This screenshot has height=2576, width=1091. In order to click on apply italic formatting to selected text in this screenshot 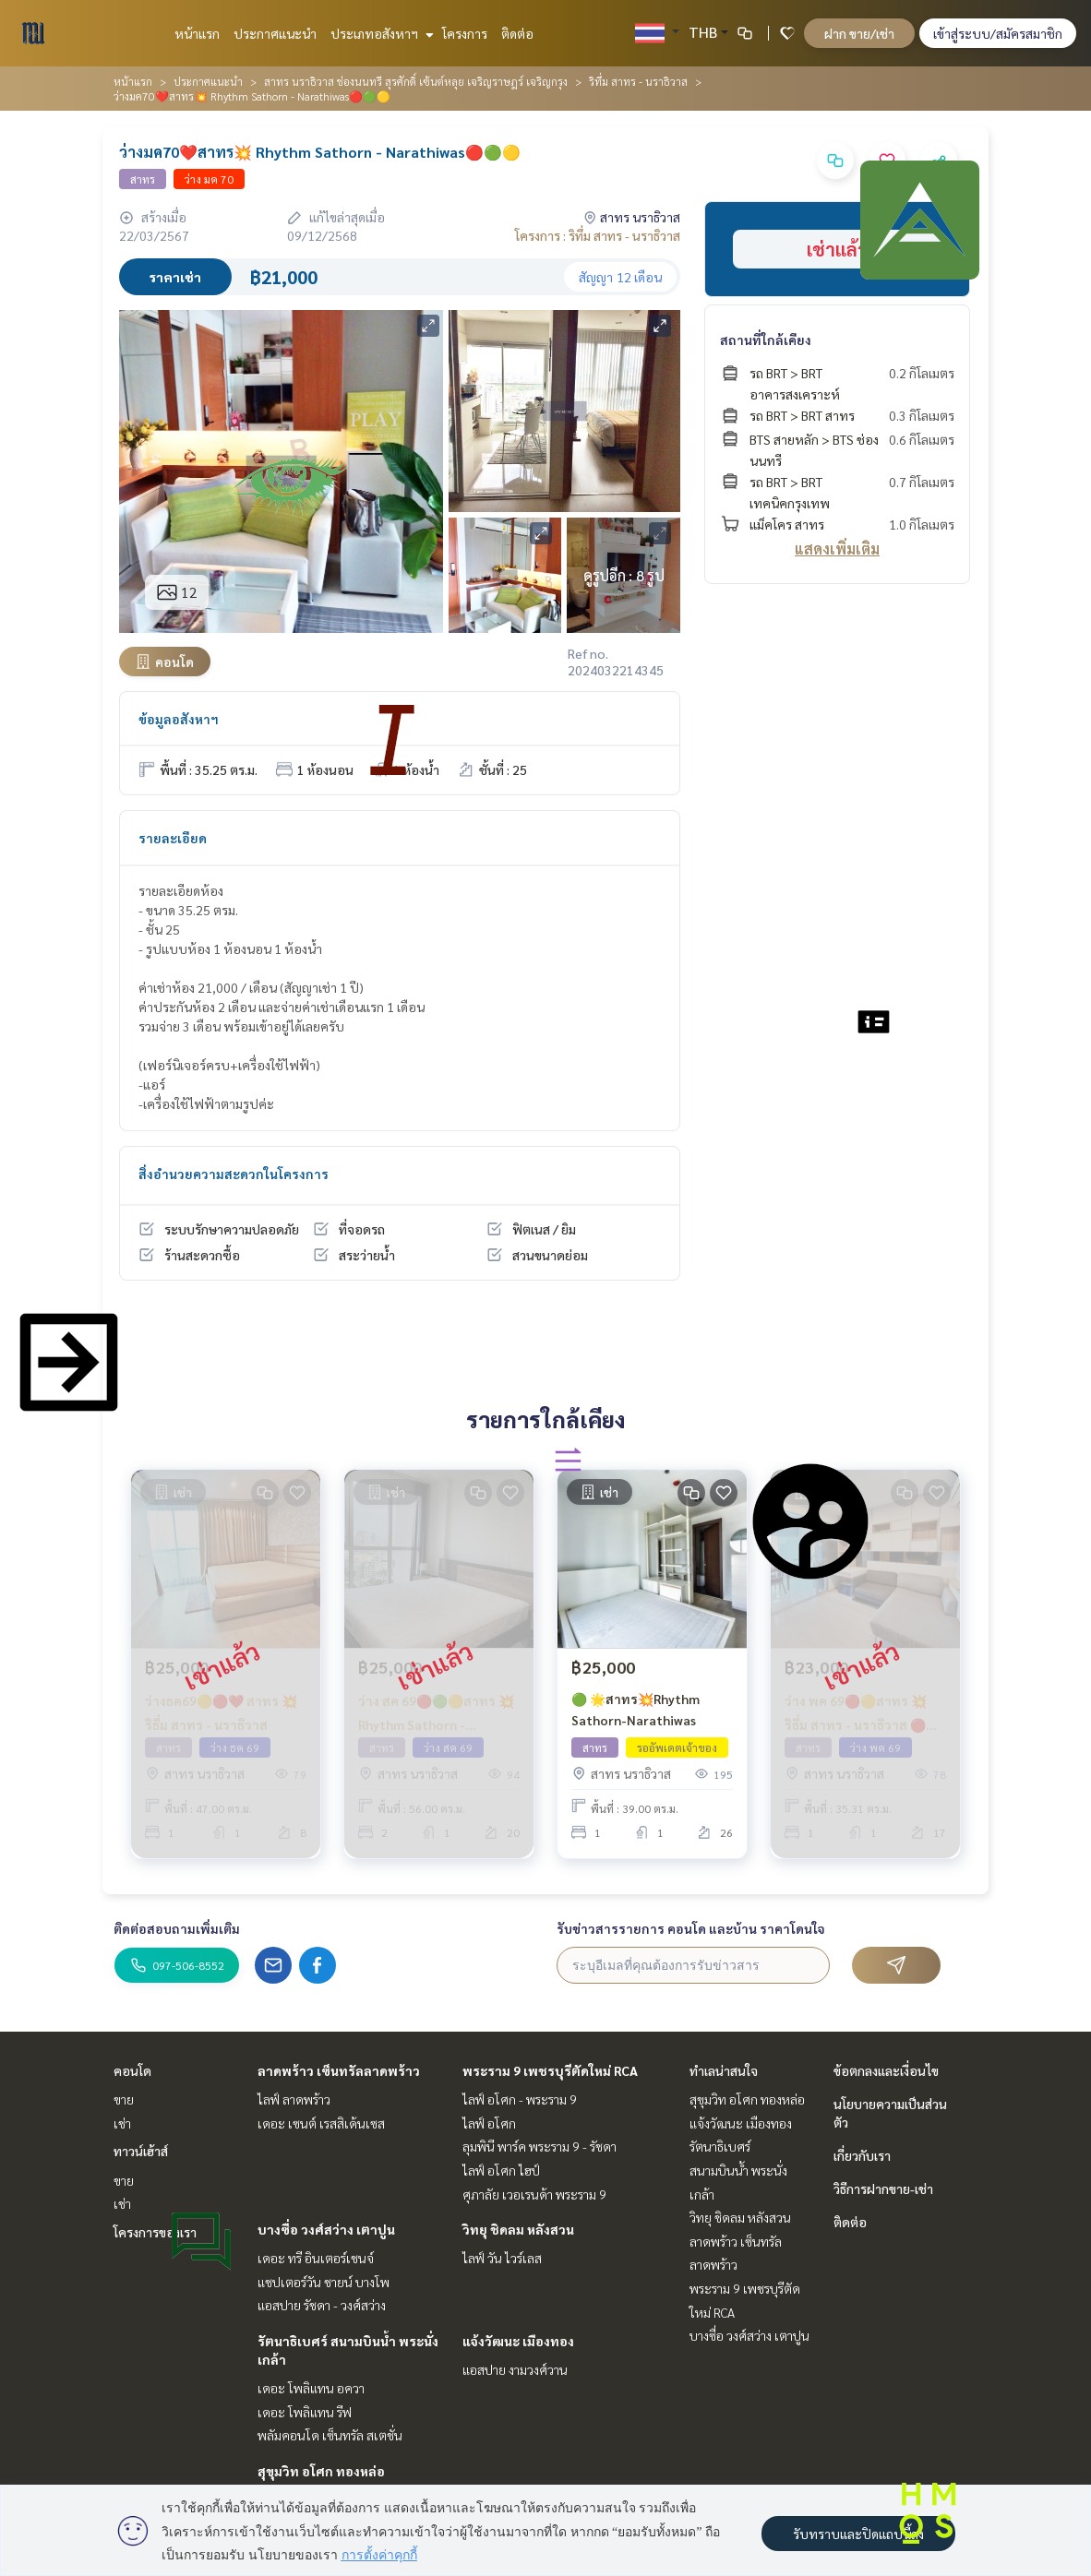, I will do `click(392, 740)`.